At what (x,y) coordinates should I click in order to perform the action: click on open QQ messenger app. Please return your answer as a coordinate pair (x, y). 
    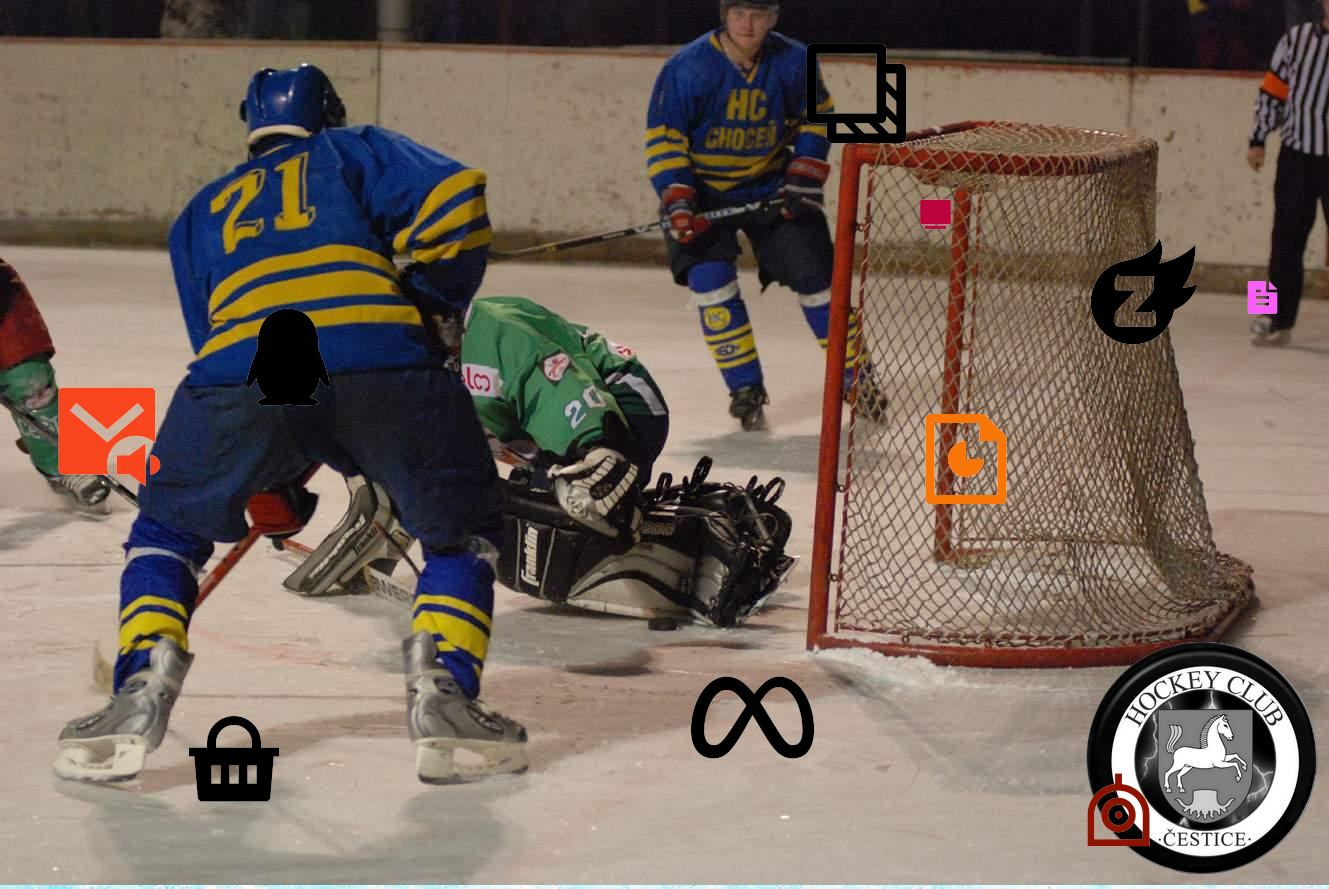
    Looking at the image, I should click on (288, 357).